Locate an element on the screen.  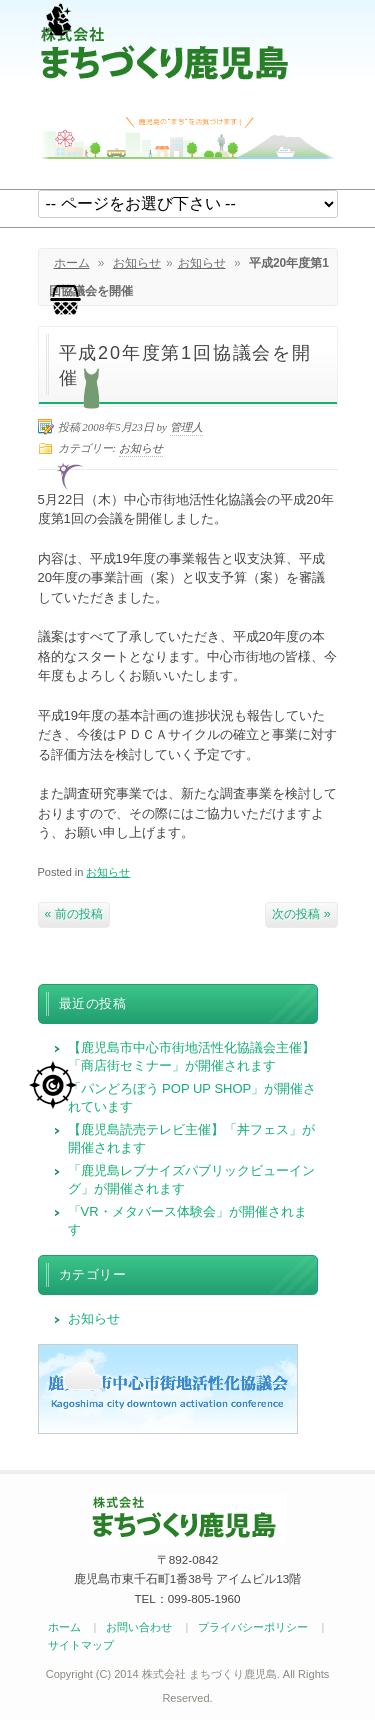
browse women's clothing or dresses is located at coordinates (91, 388).